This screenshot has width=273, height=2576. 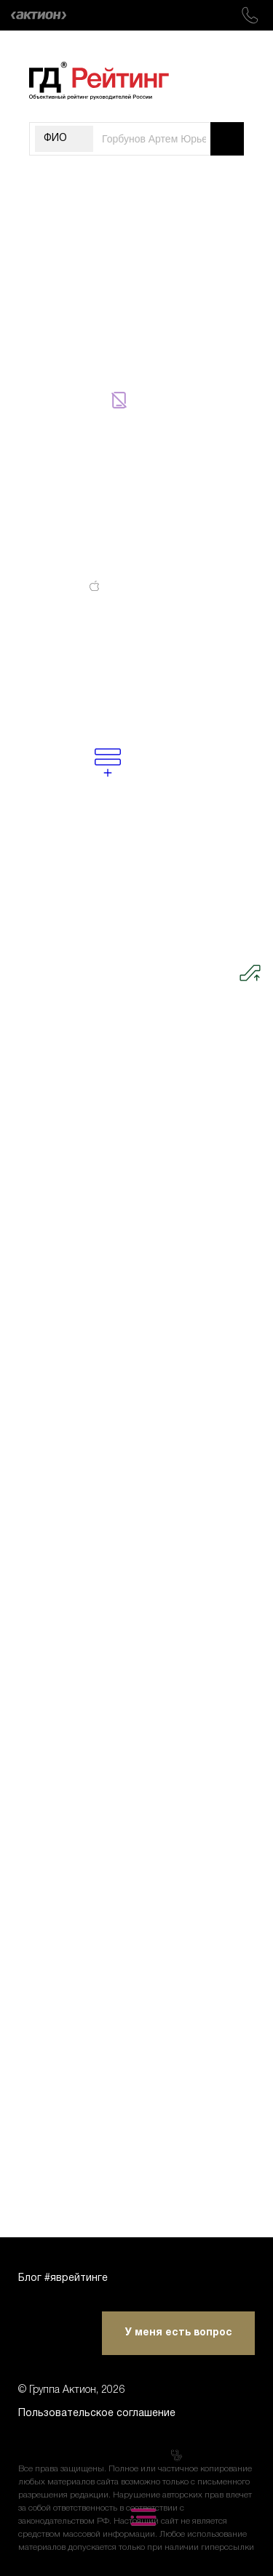 I want to click on open navigation menu, so click(x=143, y=2517).